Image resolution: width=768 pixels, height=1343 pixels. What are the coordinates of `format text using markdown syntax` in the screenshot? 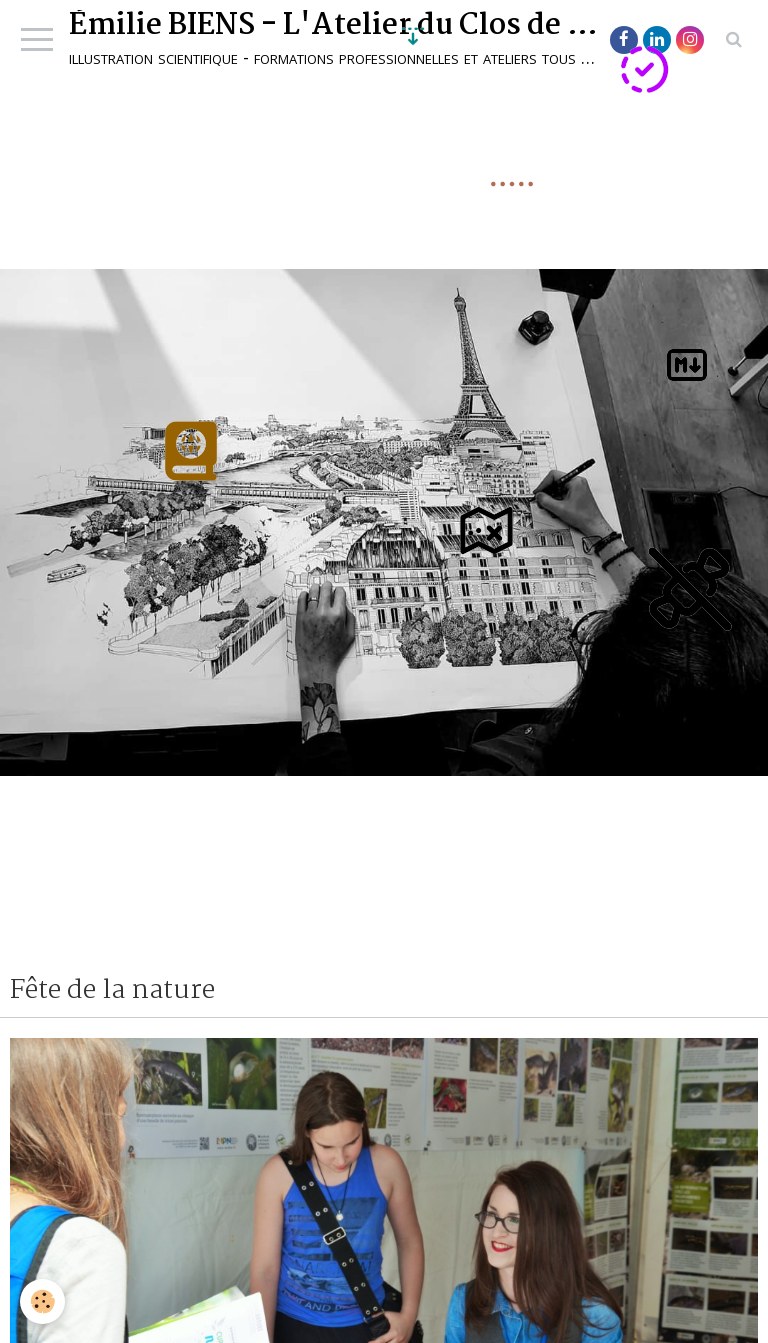 It's located at (687, 365).